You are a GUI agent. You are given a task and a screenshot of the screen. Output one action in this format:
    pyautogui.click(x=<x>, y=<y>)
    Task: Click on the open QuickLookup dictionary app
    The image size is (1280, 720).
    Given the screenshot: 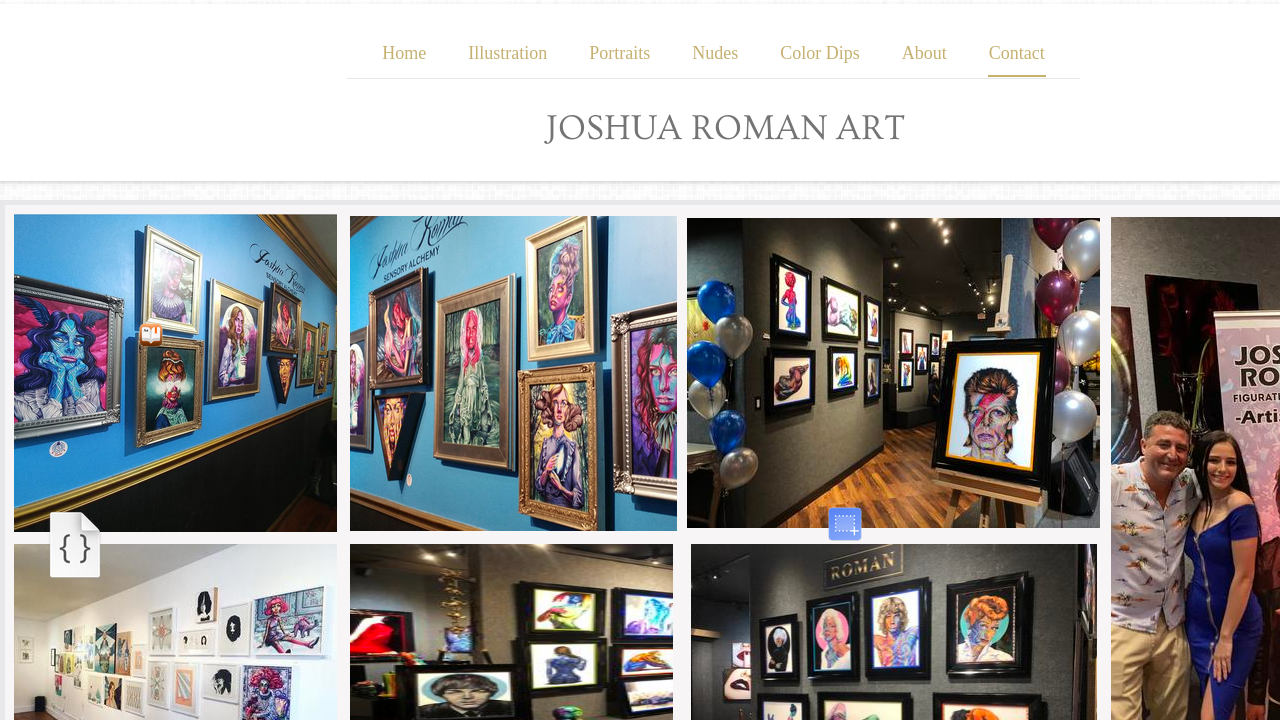 What is the action you would take?
    pyautogui.click(x=151, y=335)
    